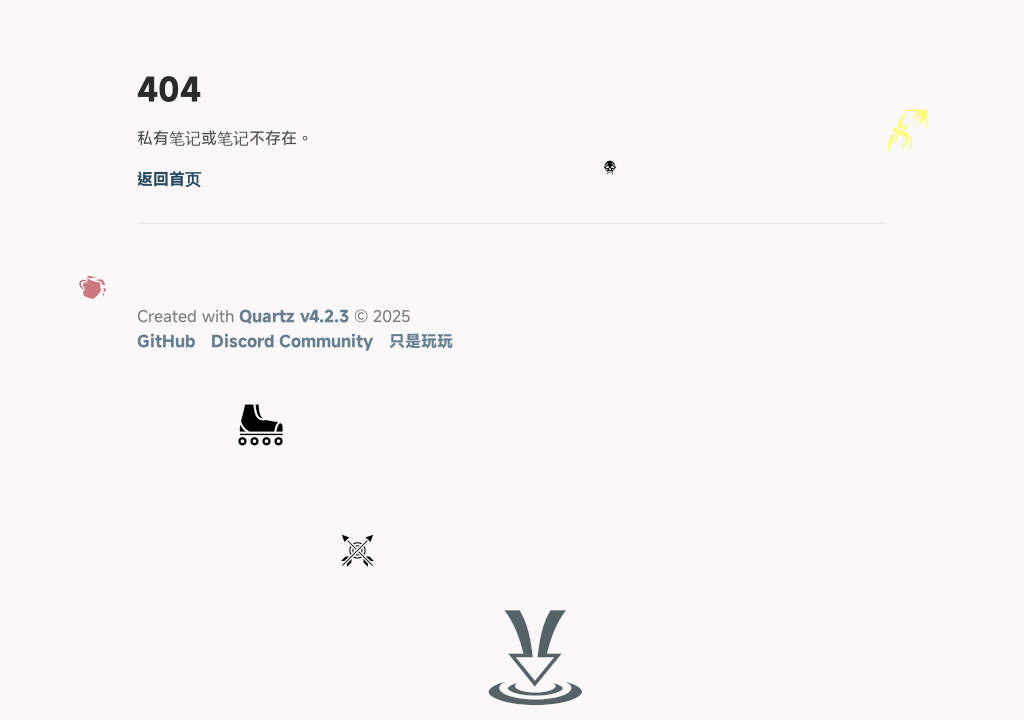 This screenshot has height=720, width=1024. Describe the element at coordinates (92, 287) in the screenshot. I see `indicates watering or irrigation action` at that location.